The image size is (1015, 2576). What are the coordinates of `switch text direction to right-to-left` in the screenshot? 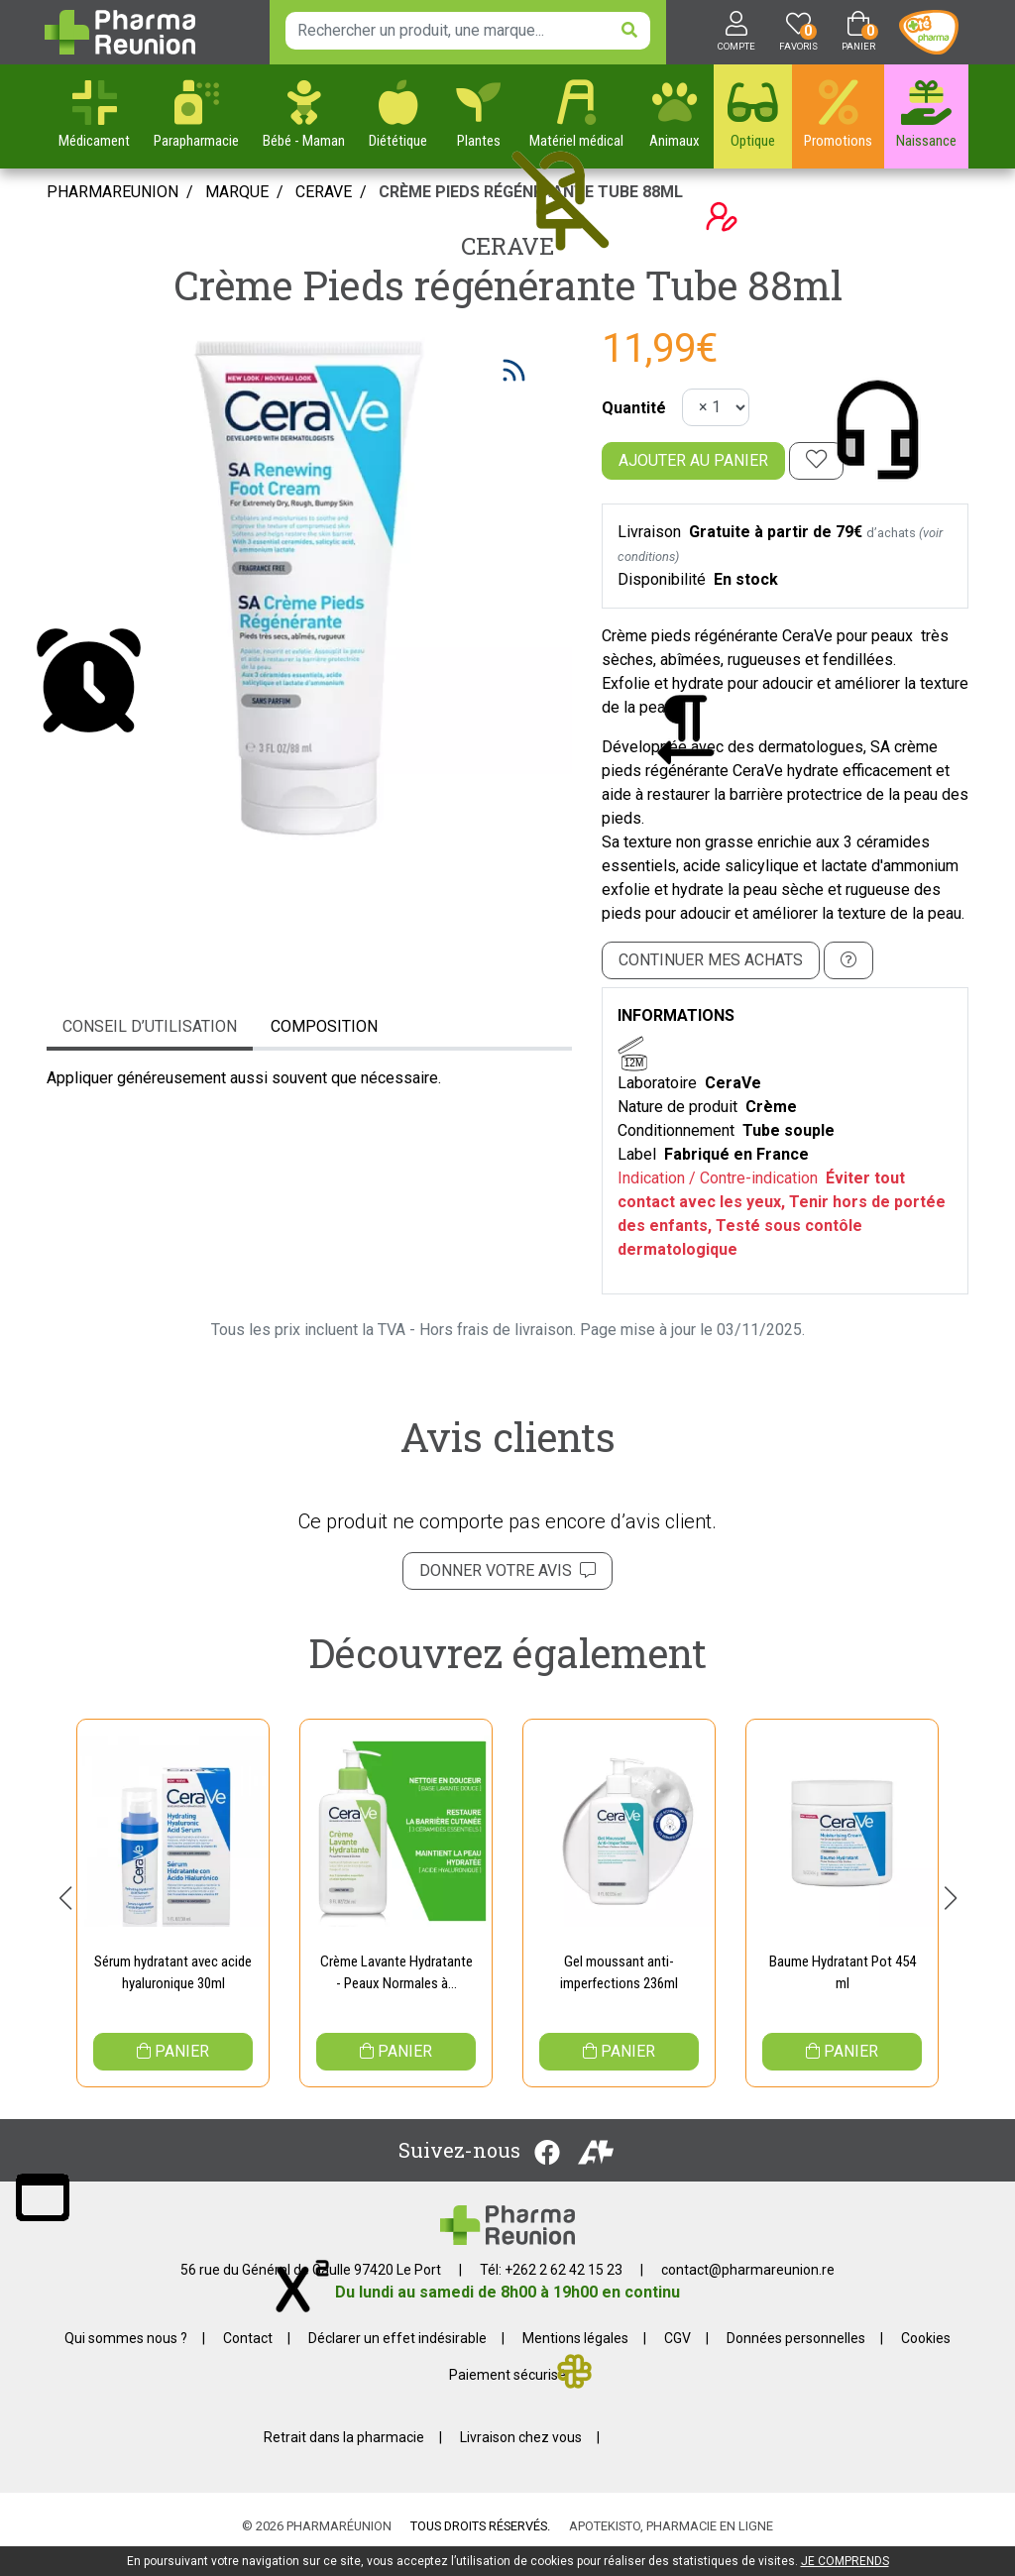 It's located at (685, 730).